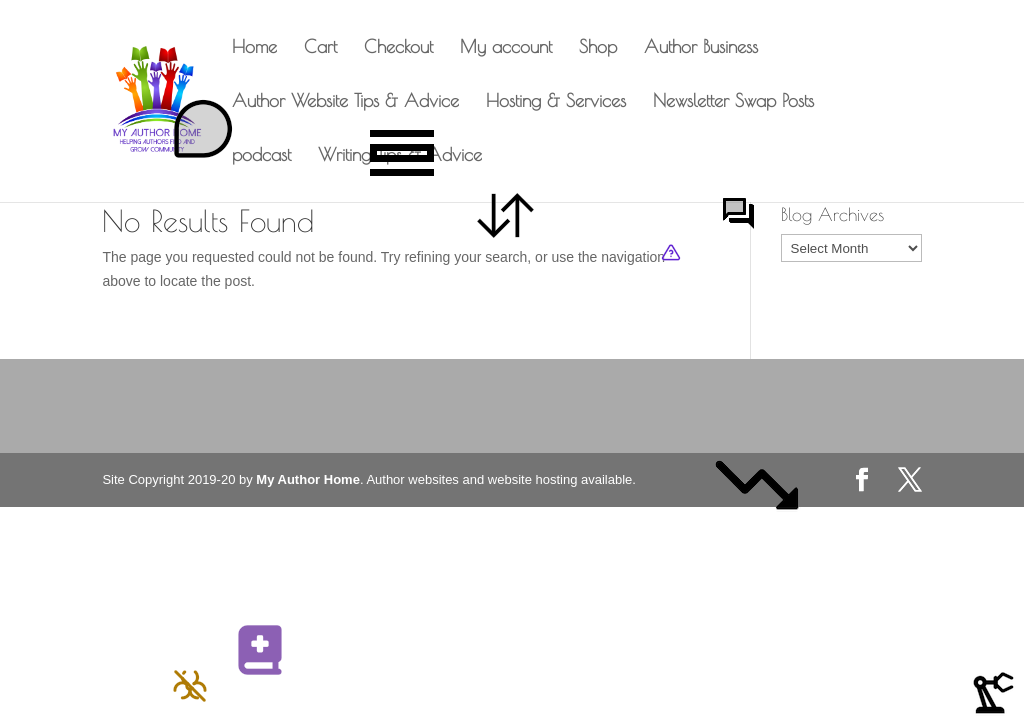 This screenshot has width=1024, height=720. I want to click on open messages or chat, so click(738, 213).